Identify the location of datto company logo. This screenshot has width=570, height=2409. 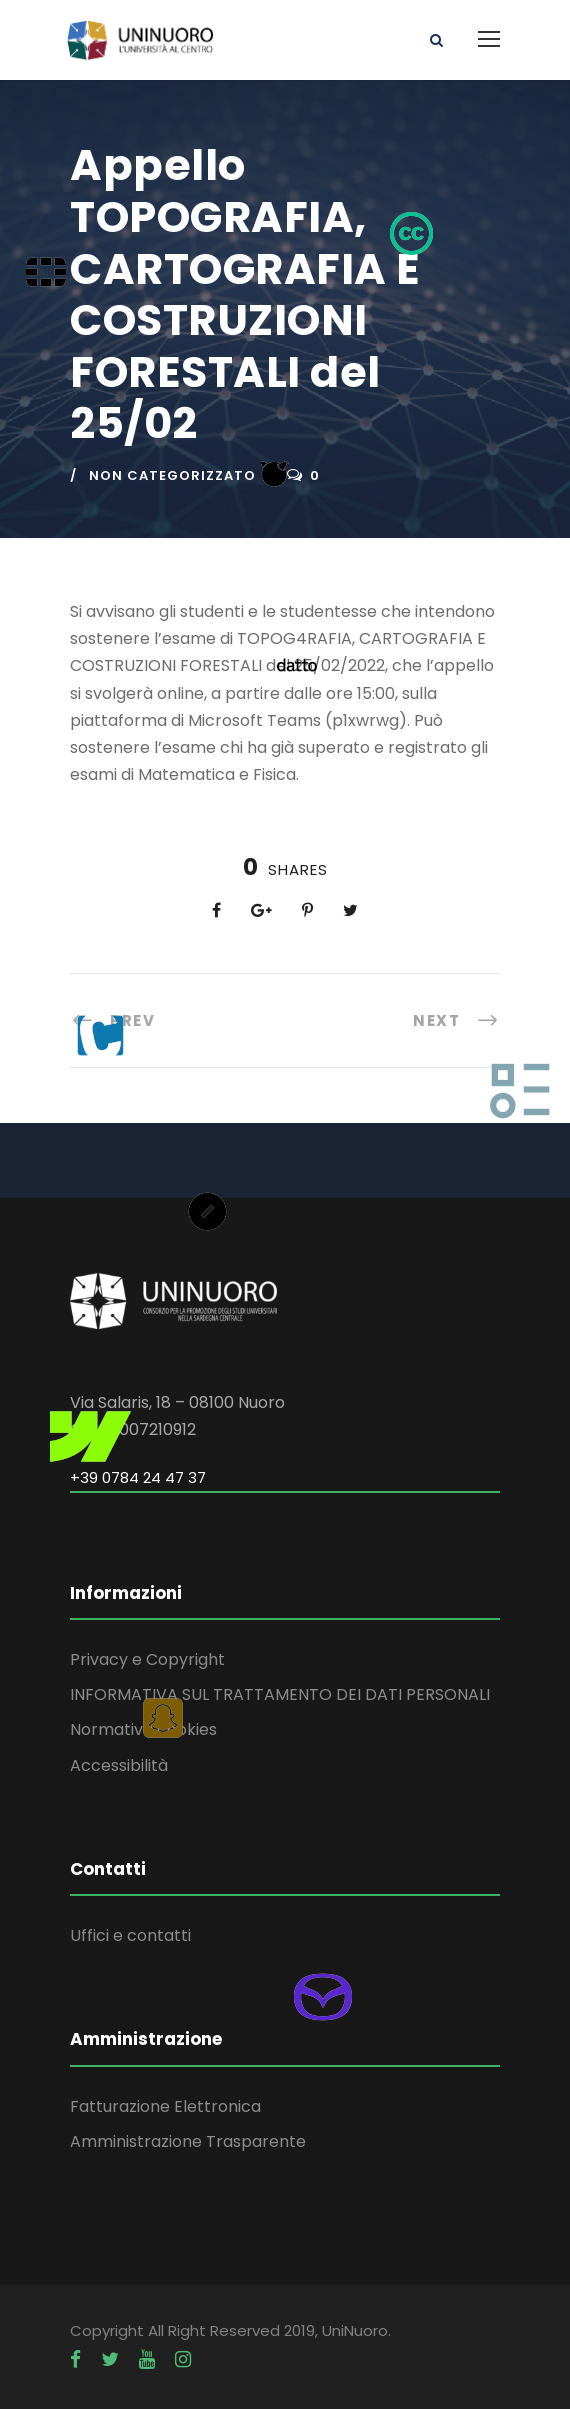
(297, 665).